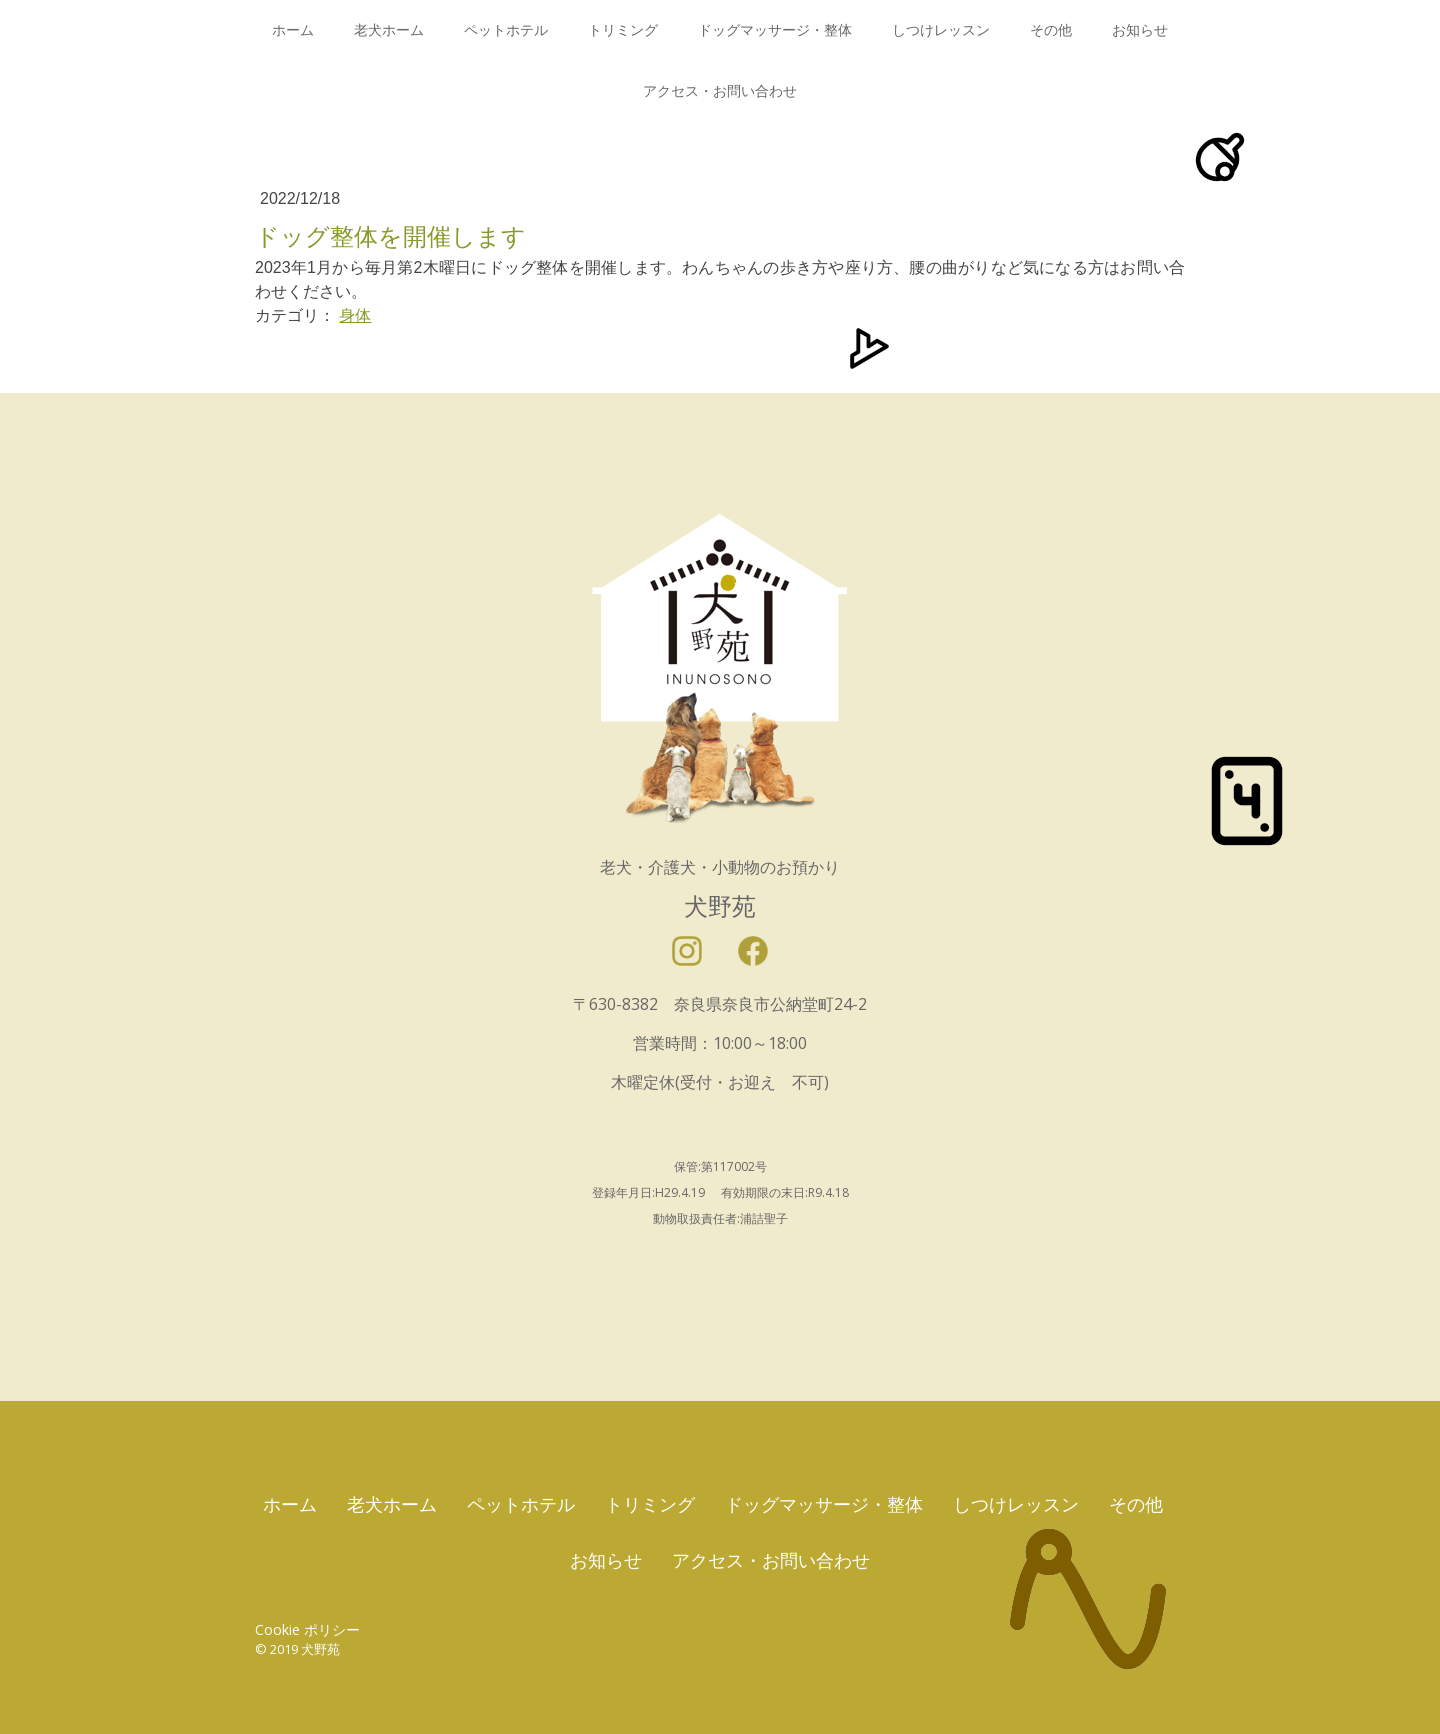 The height and width of the screenshot is (1734, 1440). I want to click on open yatse remote control app, so click(868, 348).